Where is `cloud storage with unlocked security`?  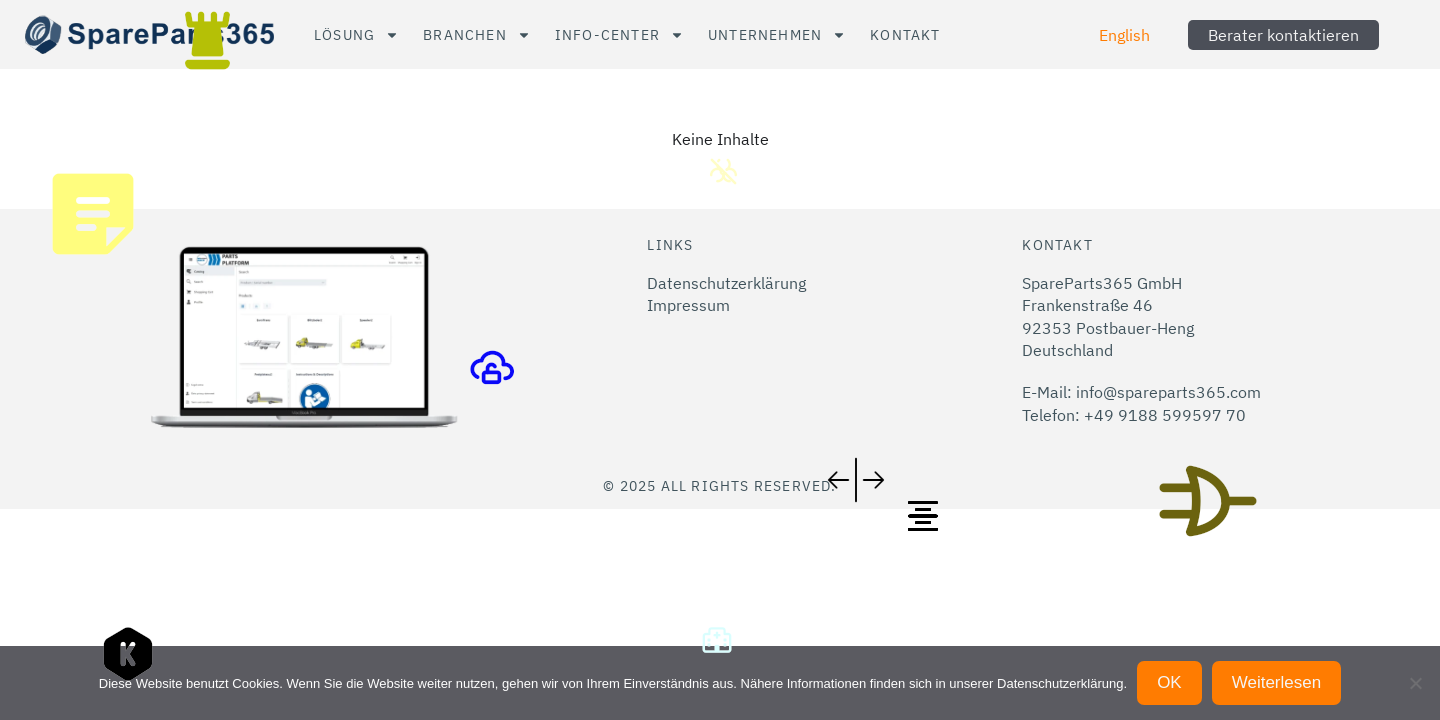 cloud storage with unlocked security is located at coordinates (491, 366).